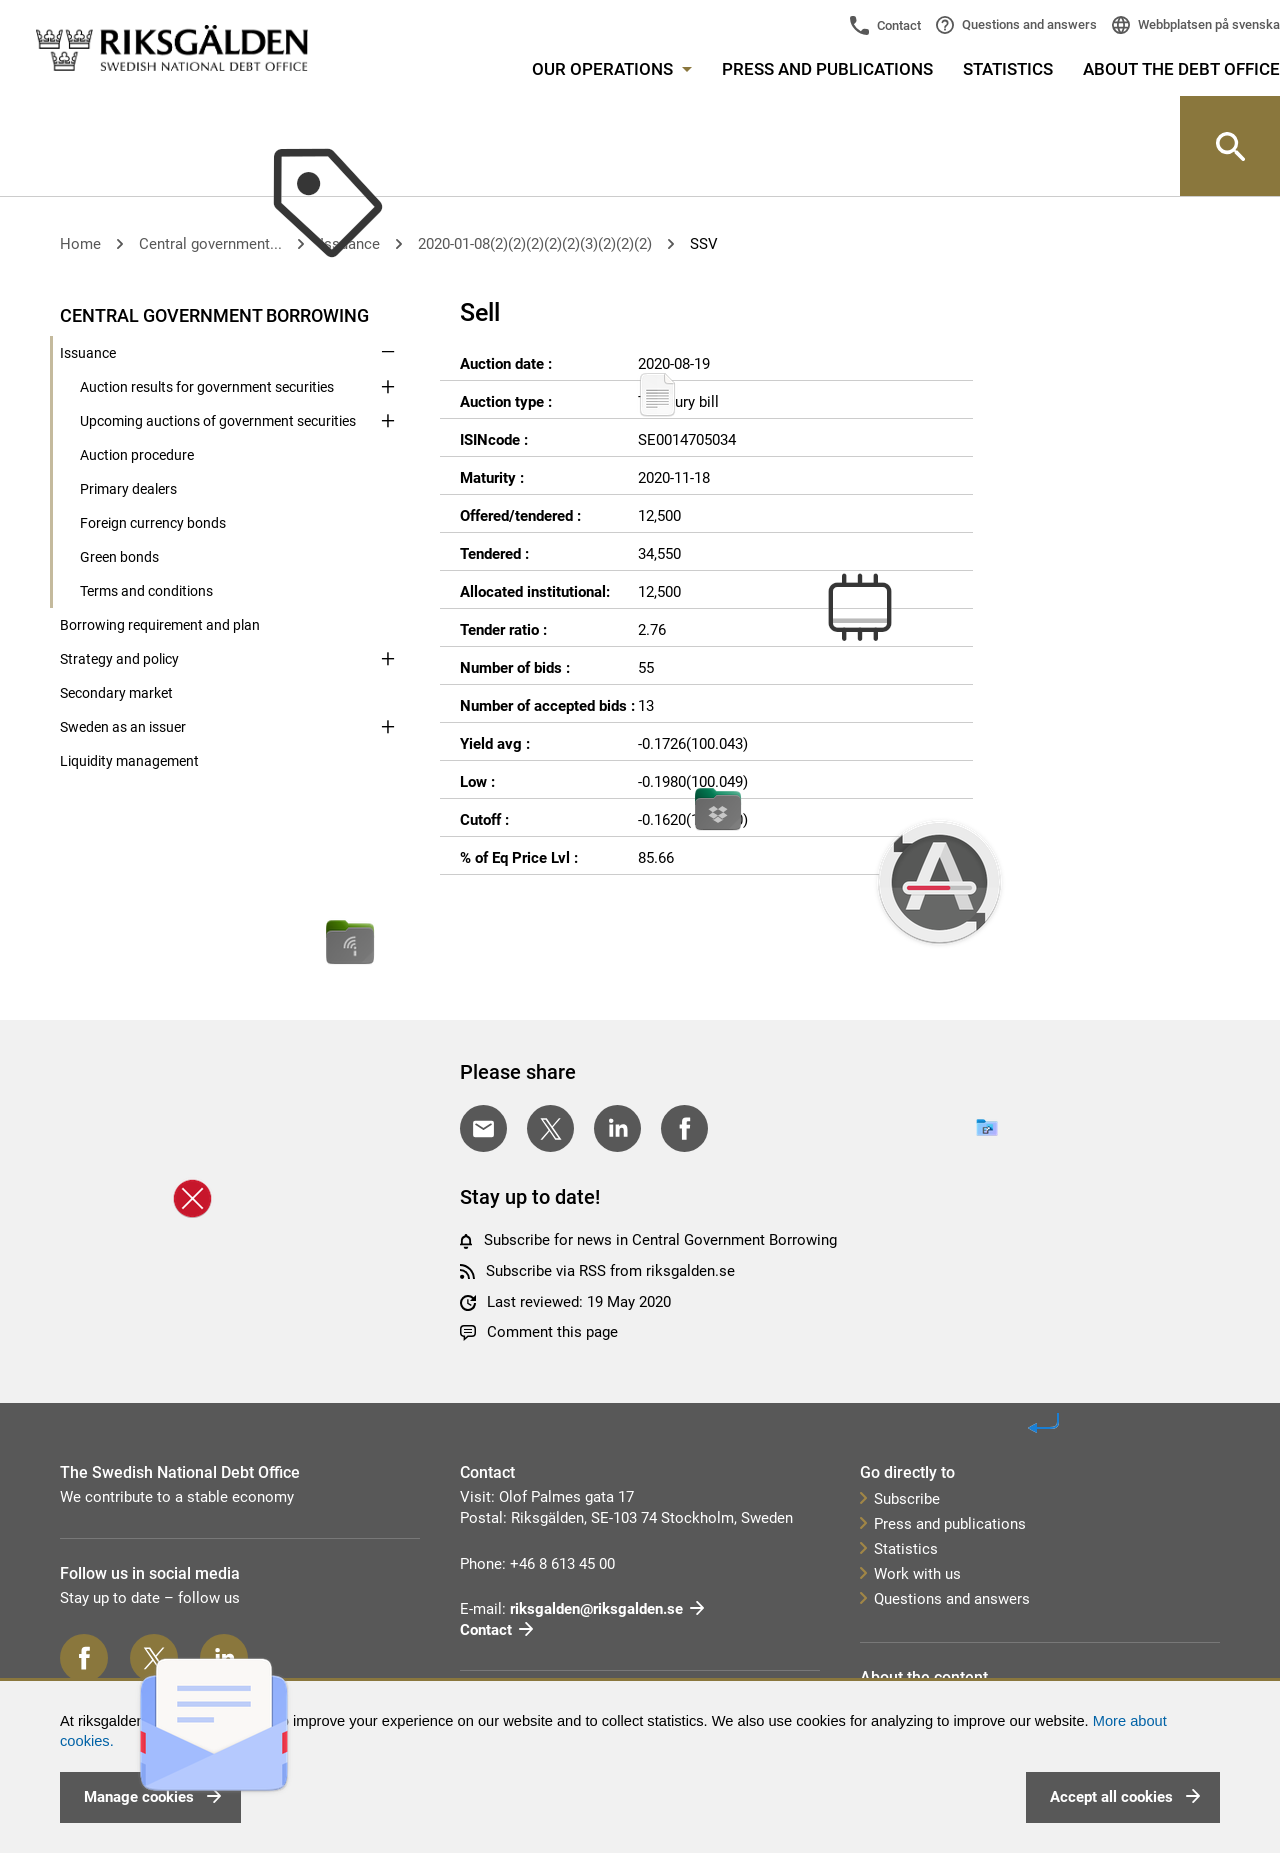 The image size is (1280, 1853). What do you see at coordinates (1043, 1421) in the screenshot?
I see `reply to the sender of an email` at bounding box center [1043, 1421].